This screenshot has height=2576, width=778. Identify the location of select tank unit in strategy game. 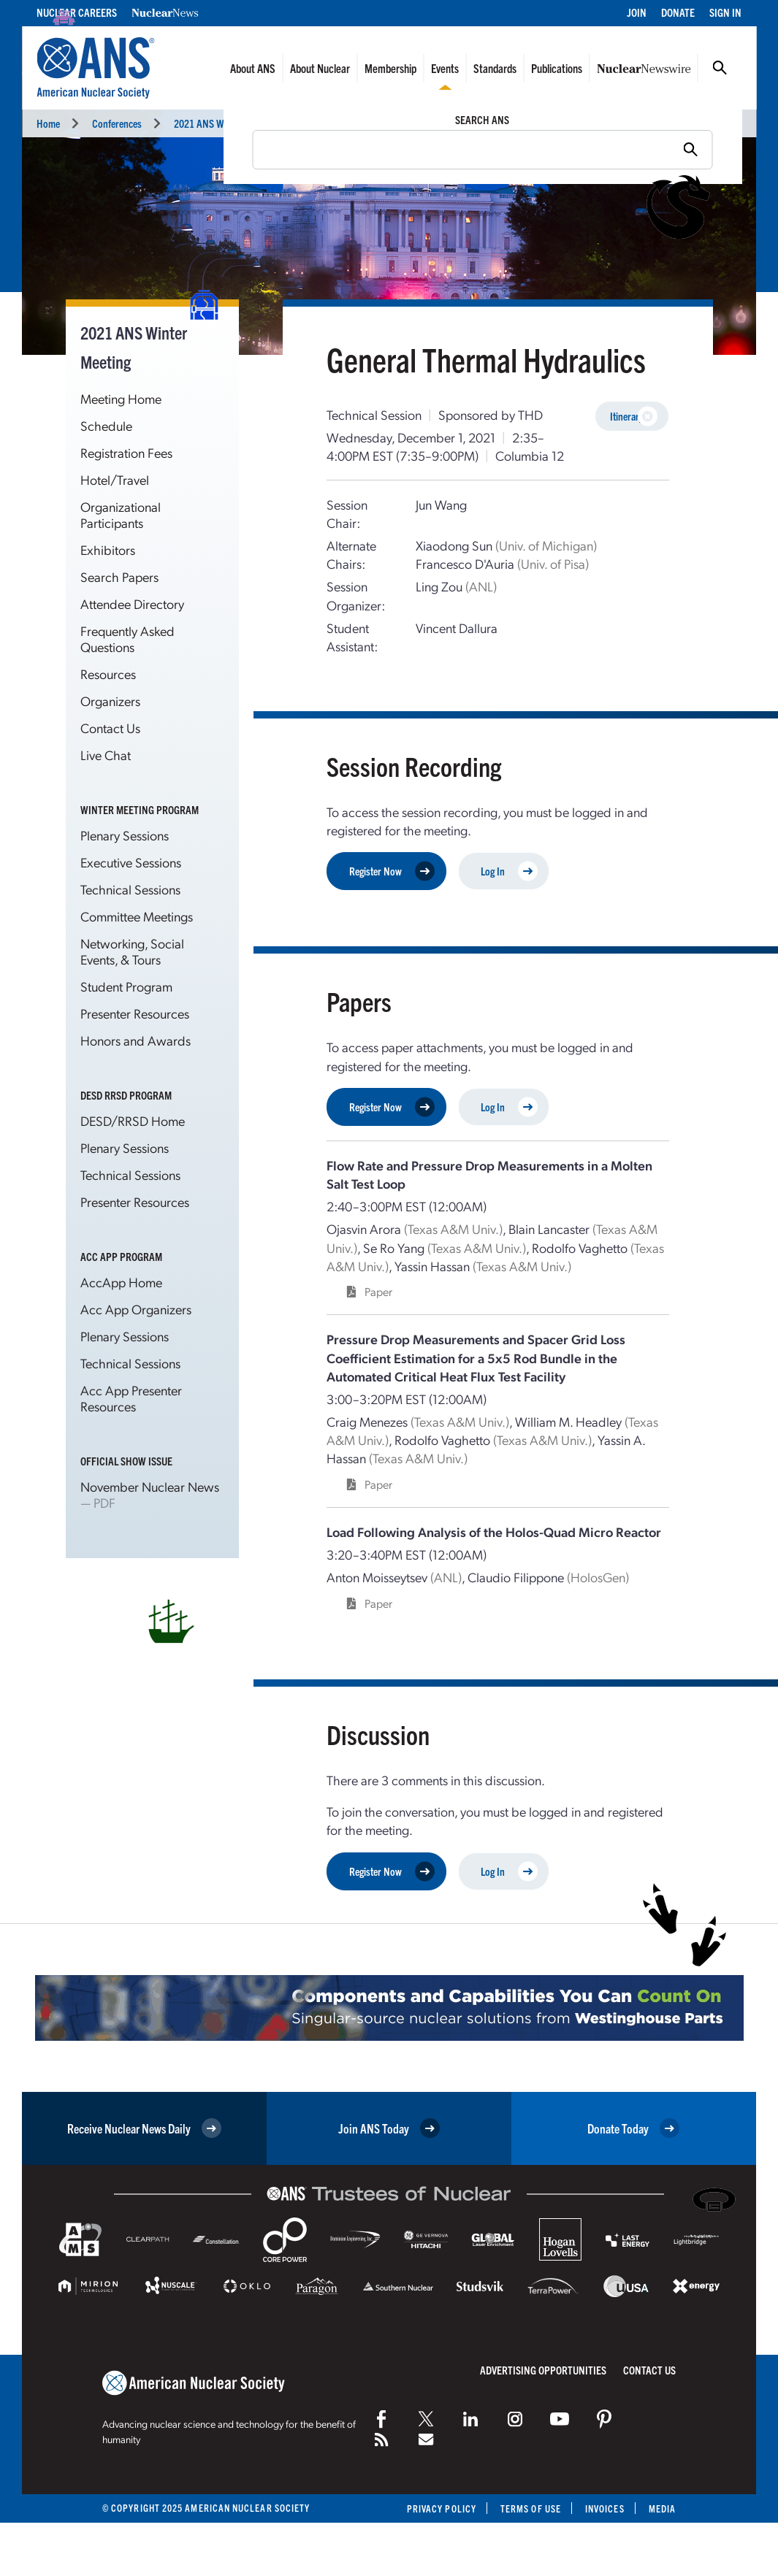
(64, 17).